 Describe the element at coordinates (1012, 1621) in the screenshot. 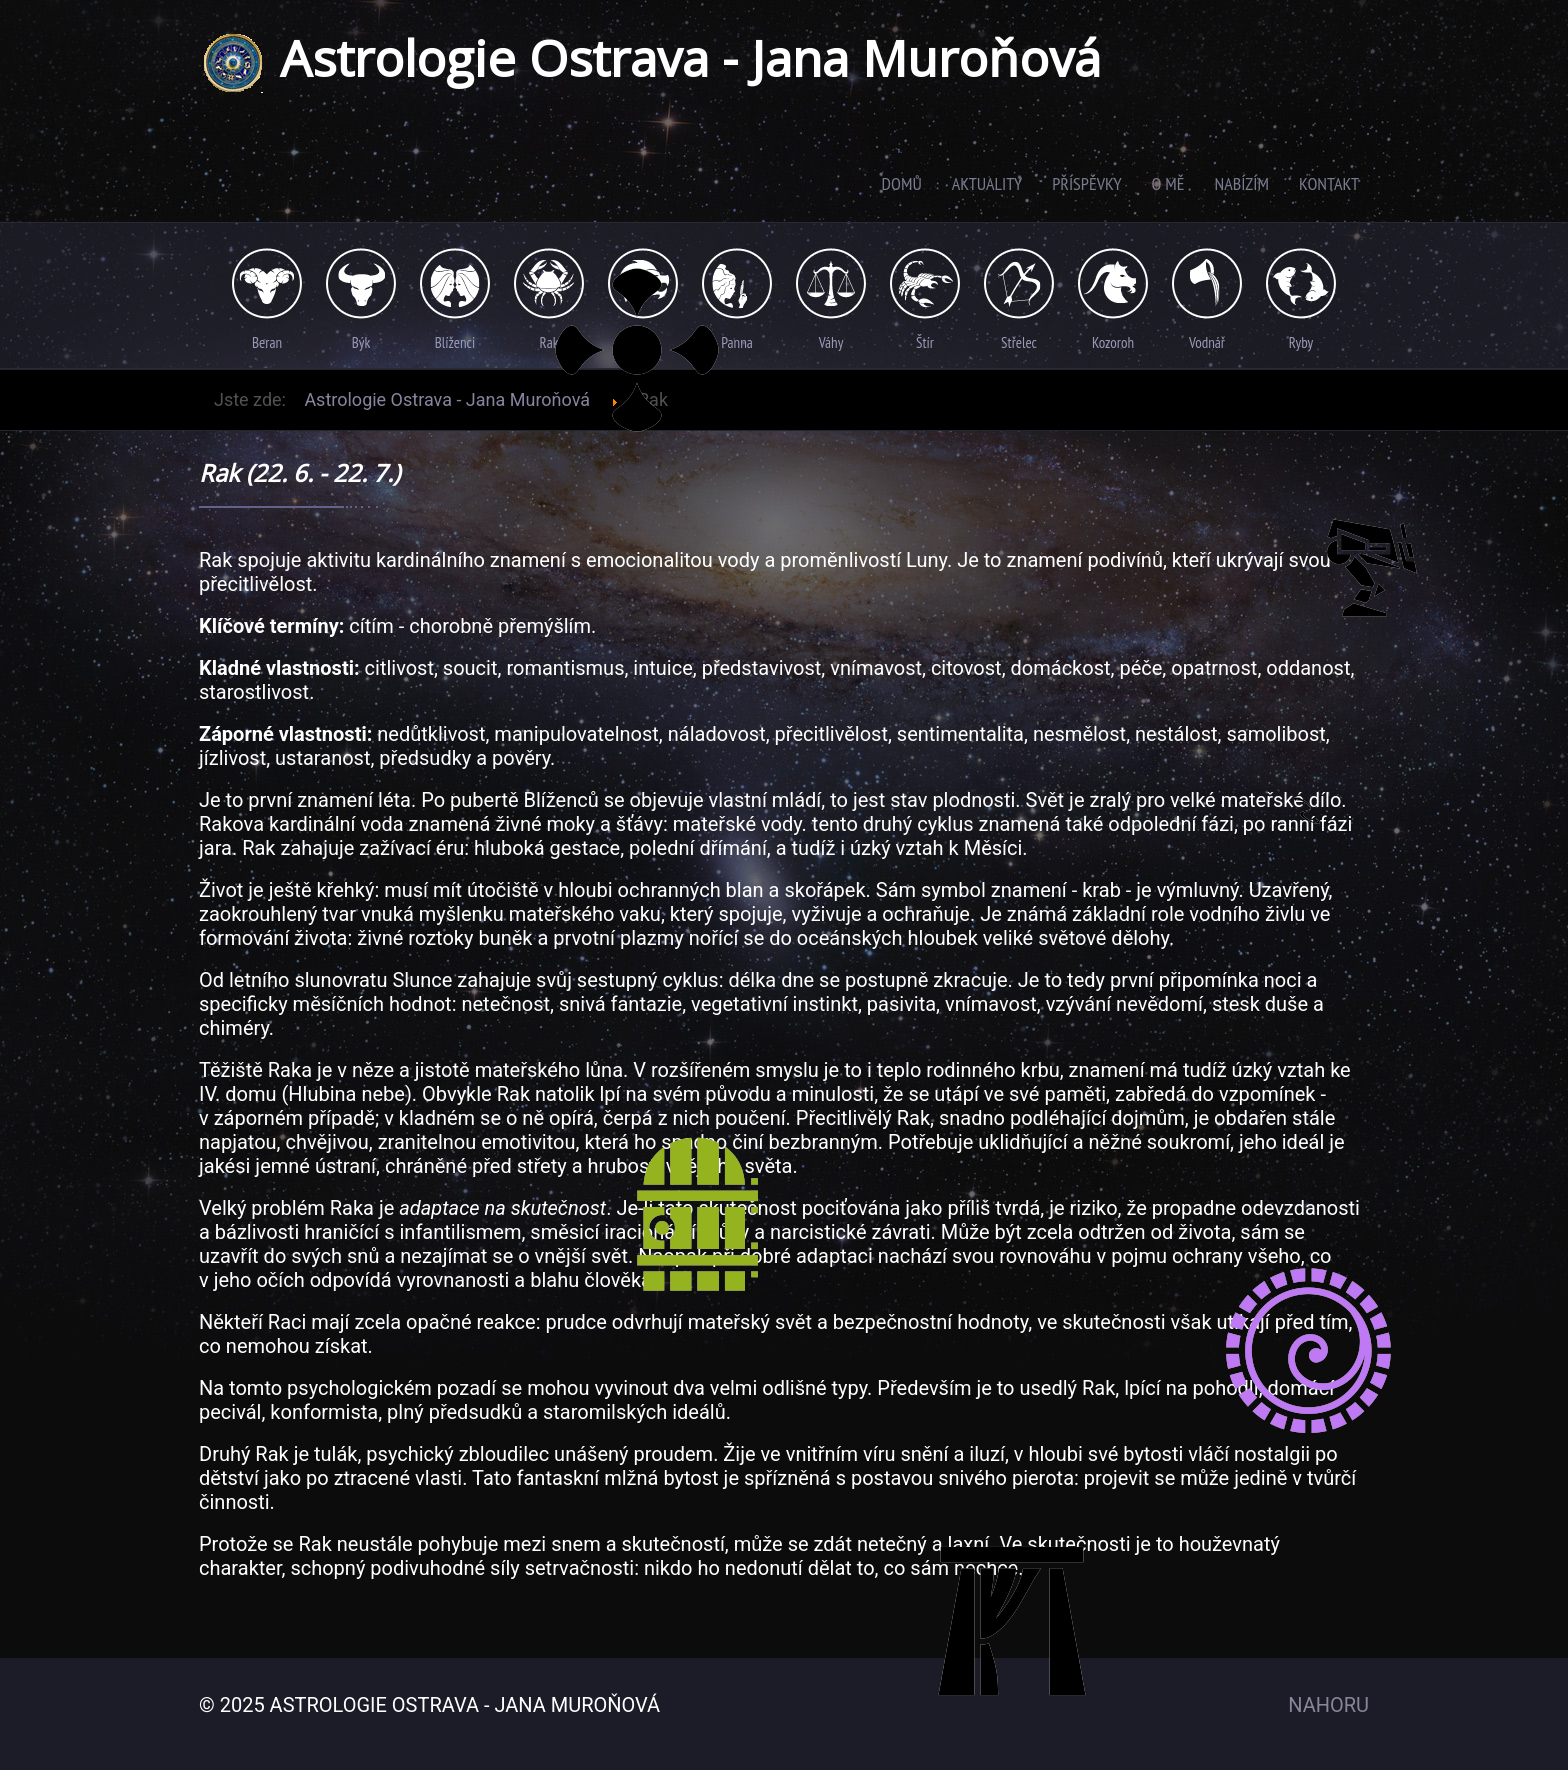

I see `enter a temple or shrine location` at that location.